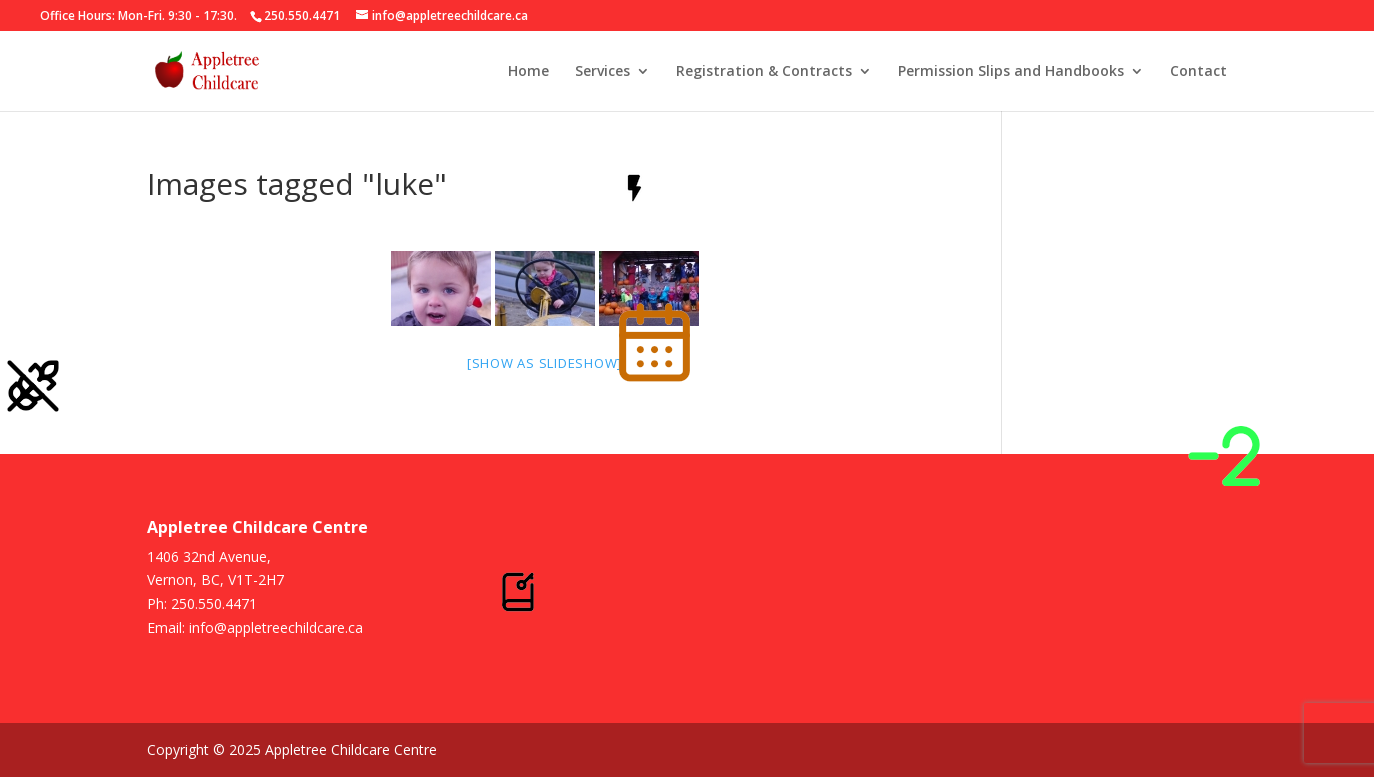 The image size is (1374, 777). What do you see at coordinates (654, 342) in the screenshot?
I see `view calendar with scheduled events` at bounding box center [654, 342].